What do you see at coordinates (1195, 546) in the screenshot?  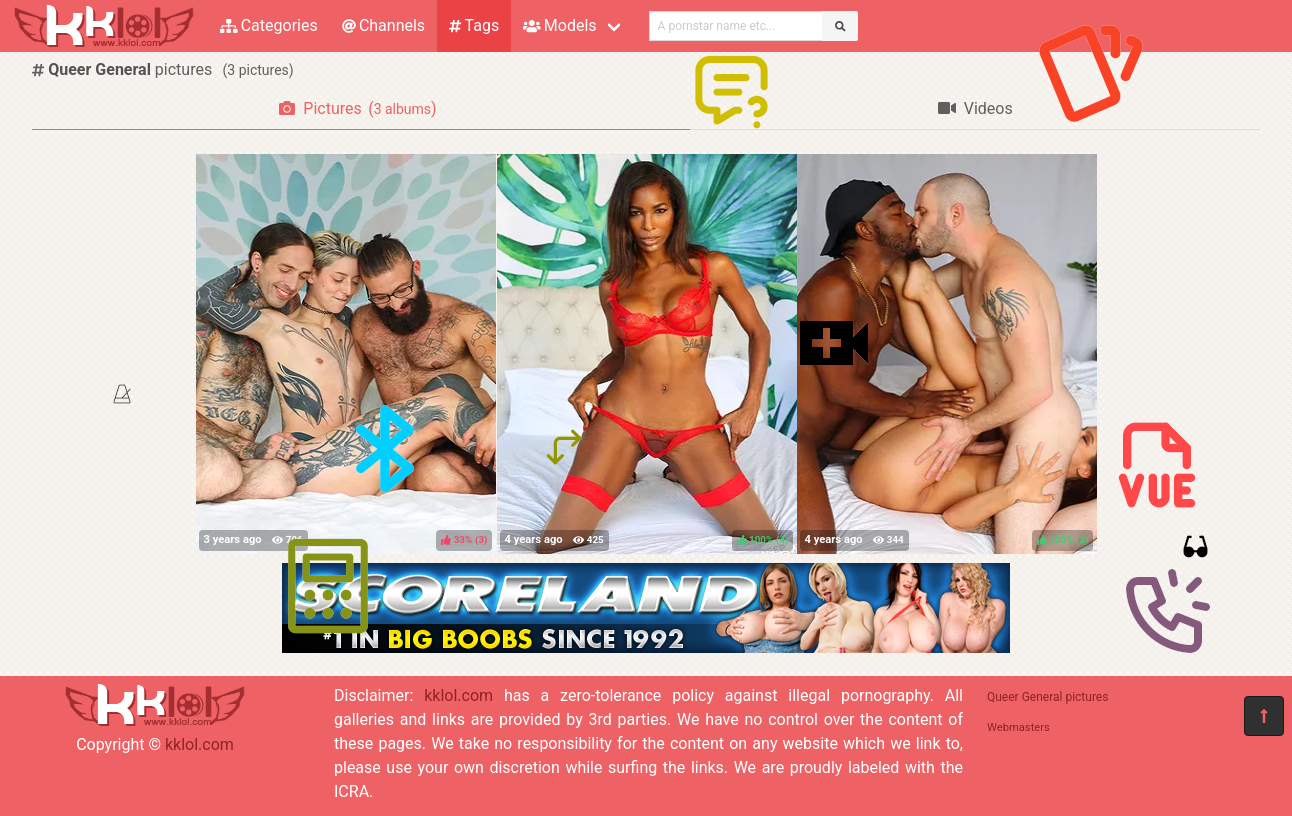 I see `view reading mode or accessibility options` at bounding box center [1195, 546].